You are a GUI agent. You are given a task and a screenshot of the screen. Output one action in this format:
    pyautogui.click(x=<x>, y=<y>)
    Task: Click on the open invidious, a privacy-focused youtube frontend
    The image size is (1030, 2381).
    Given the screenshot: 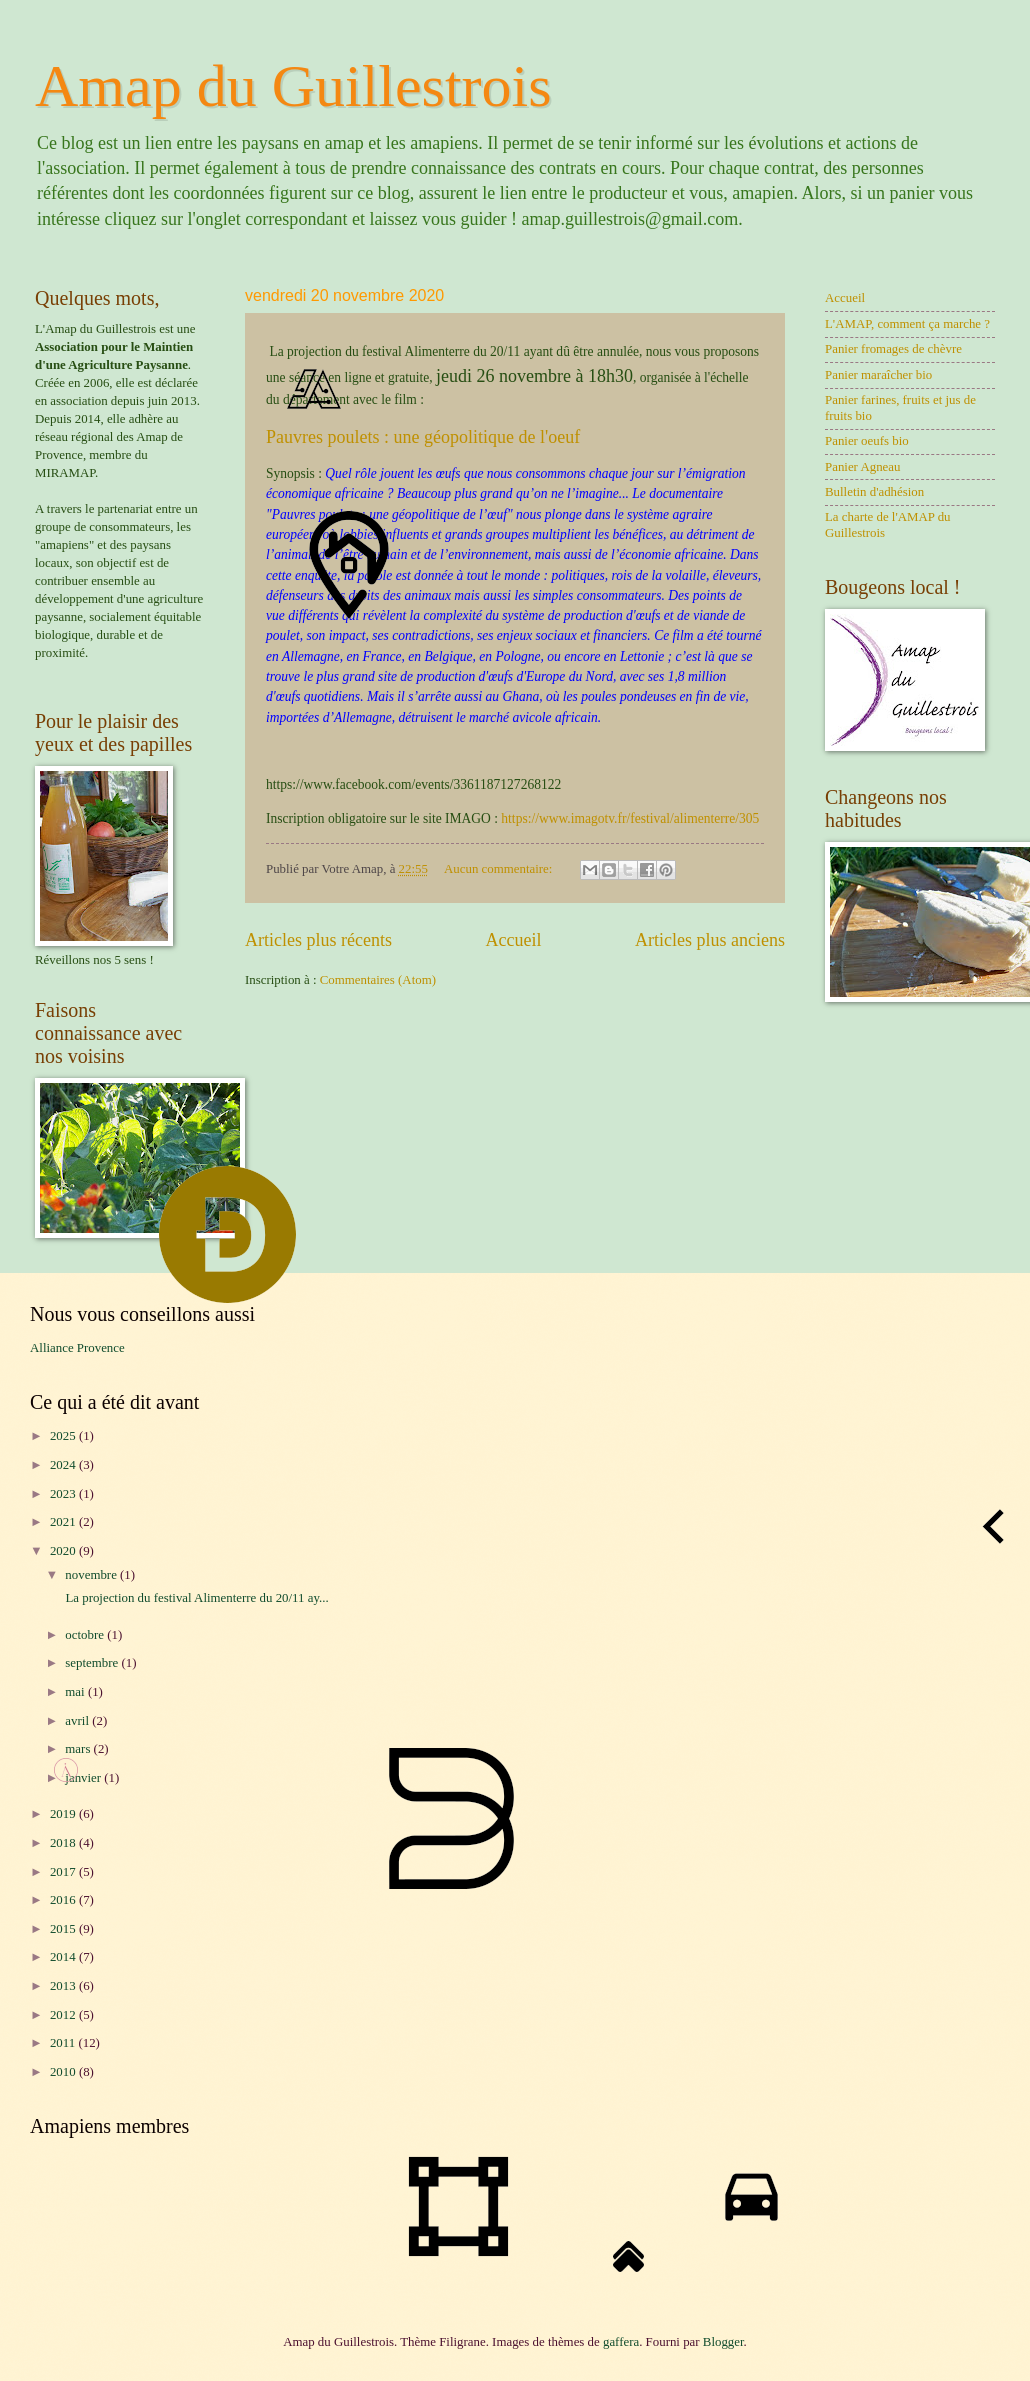 What is the action you would take?
    pyautogui.click(x=66, y=1770)
    